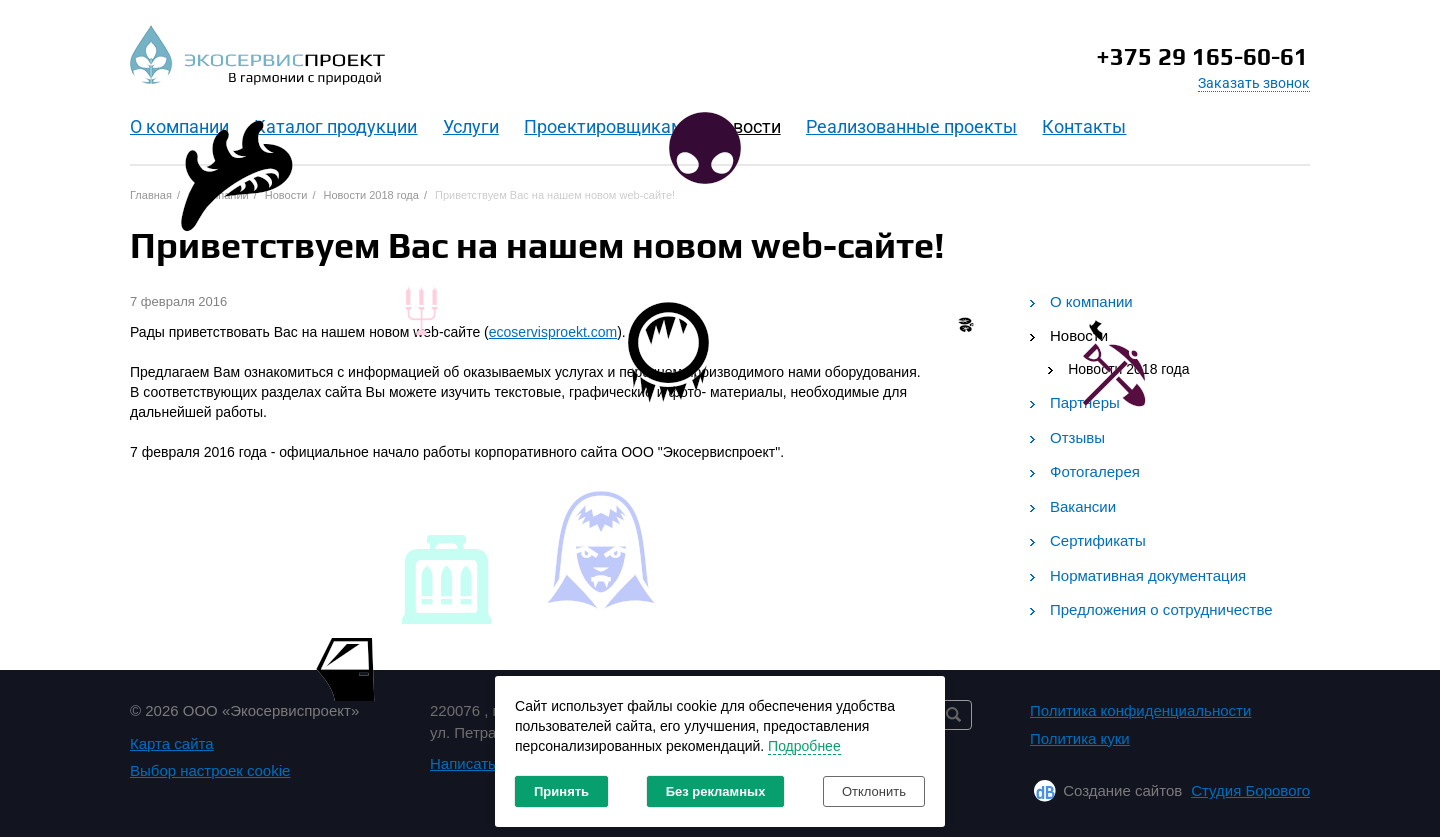 This screenshot has width=1440, height=837. I want to click on equip a frost ring item, so click(668, 352).